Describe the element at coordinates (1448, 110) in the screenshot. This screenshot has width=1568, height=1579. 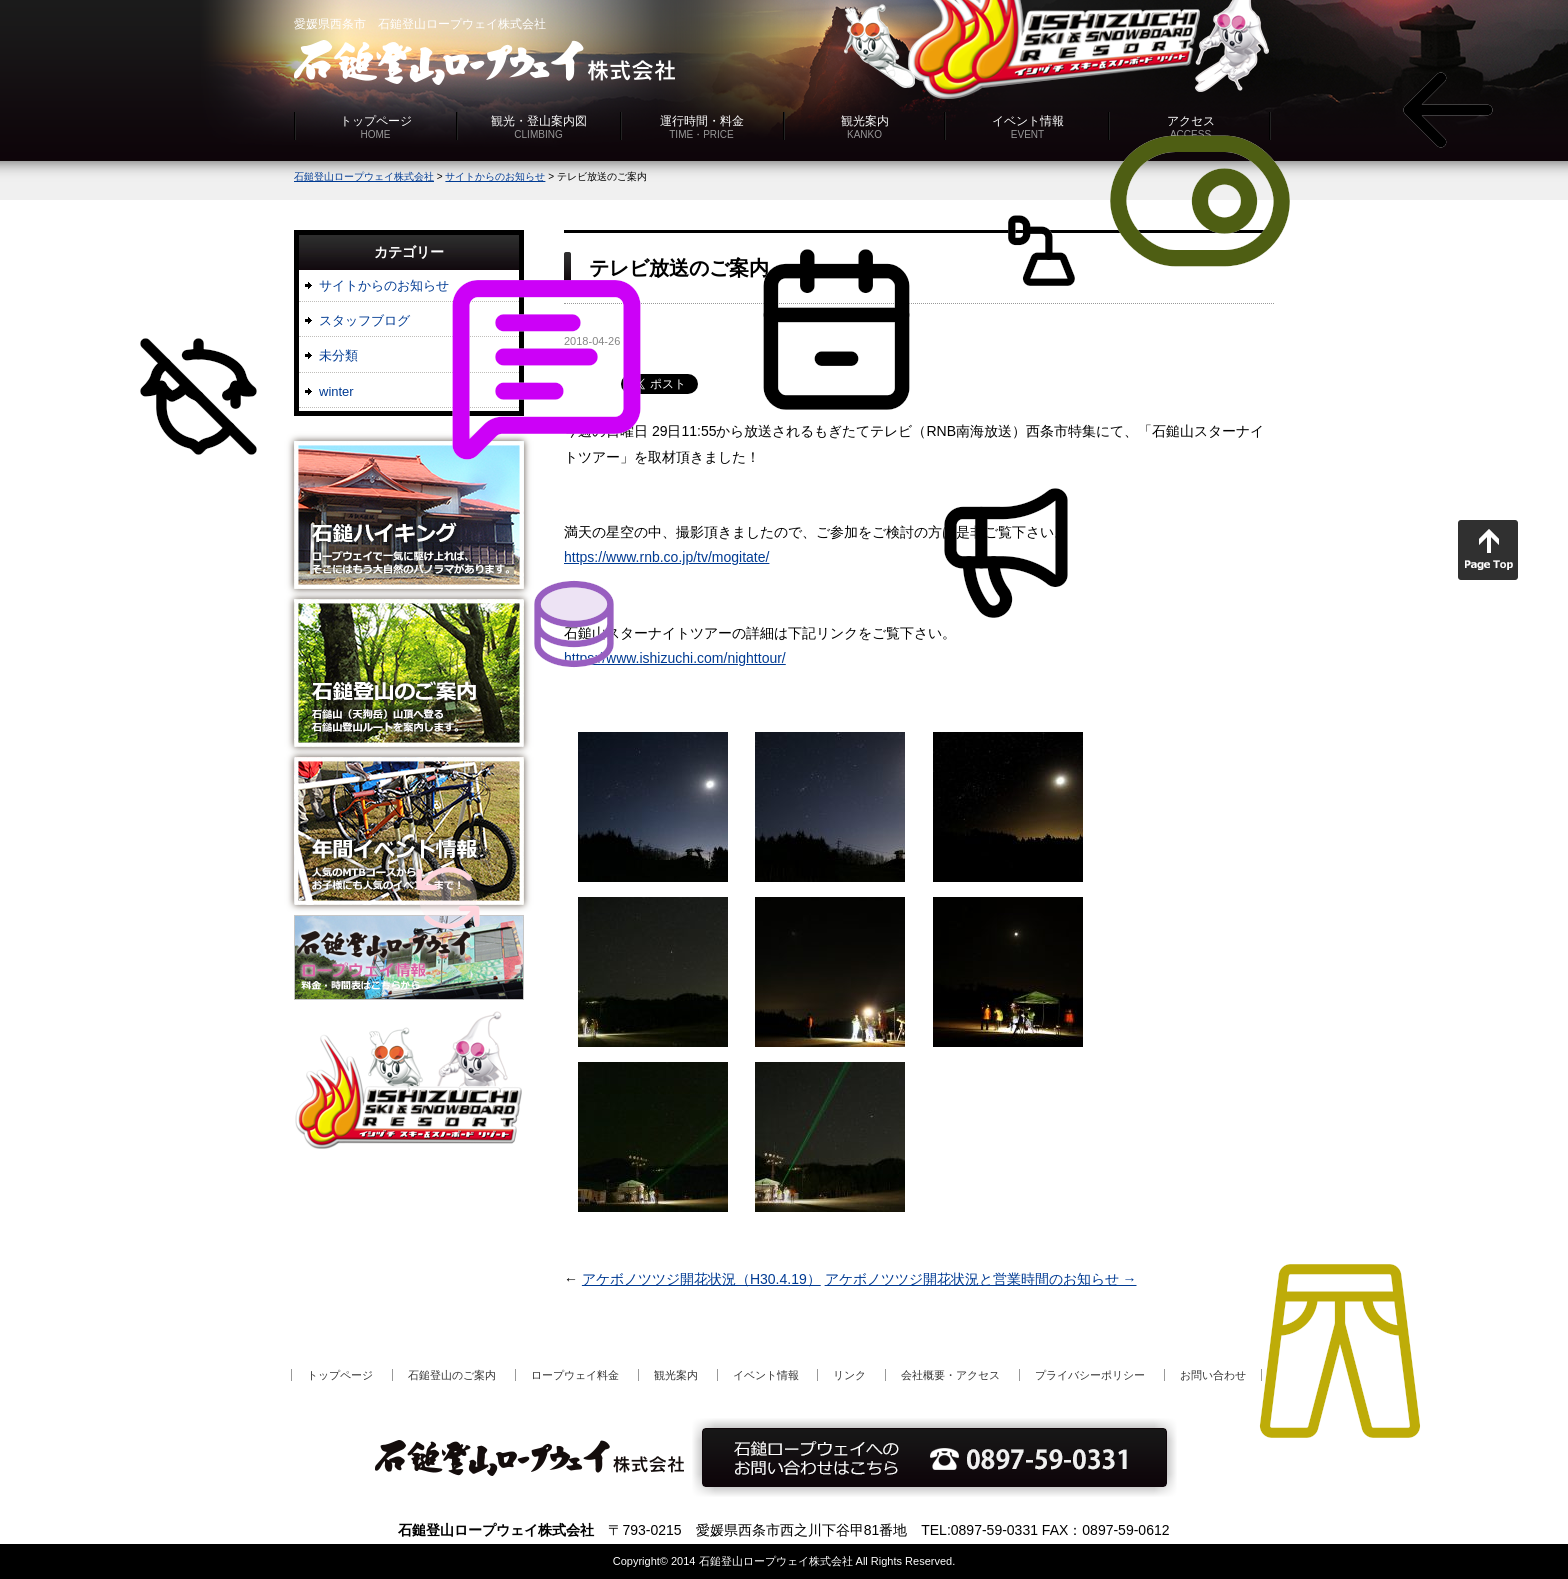
I see `go back to the previous screen` at that location.